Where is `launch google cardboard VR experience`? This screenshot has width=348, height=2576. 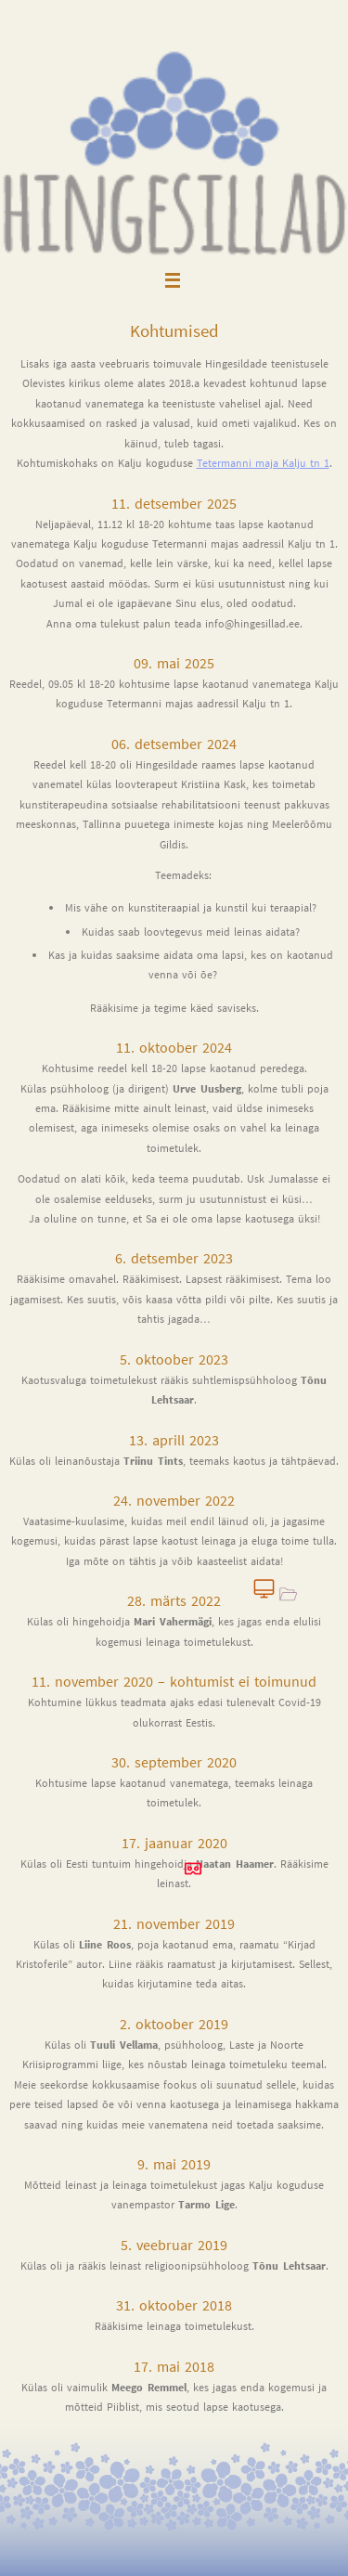 launch google cardboard VR experience is located at coordinates (193, 1869).